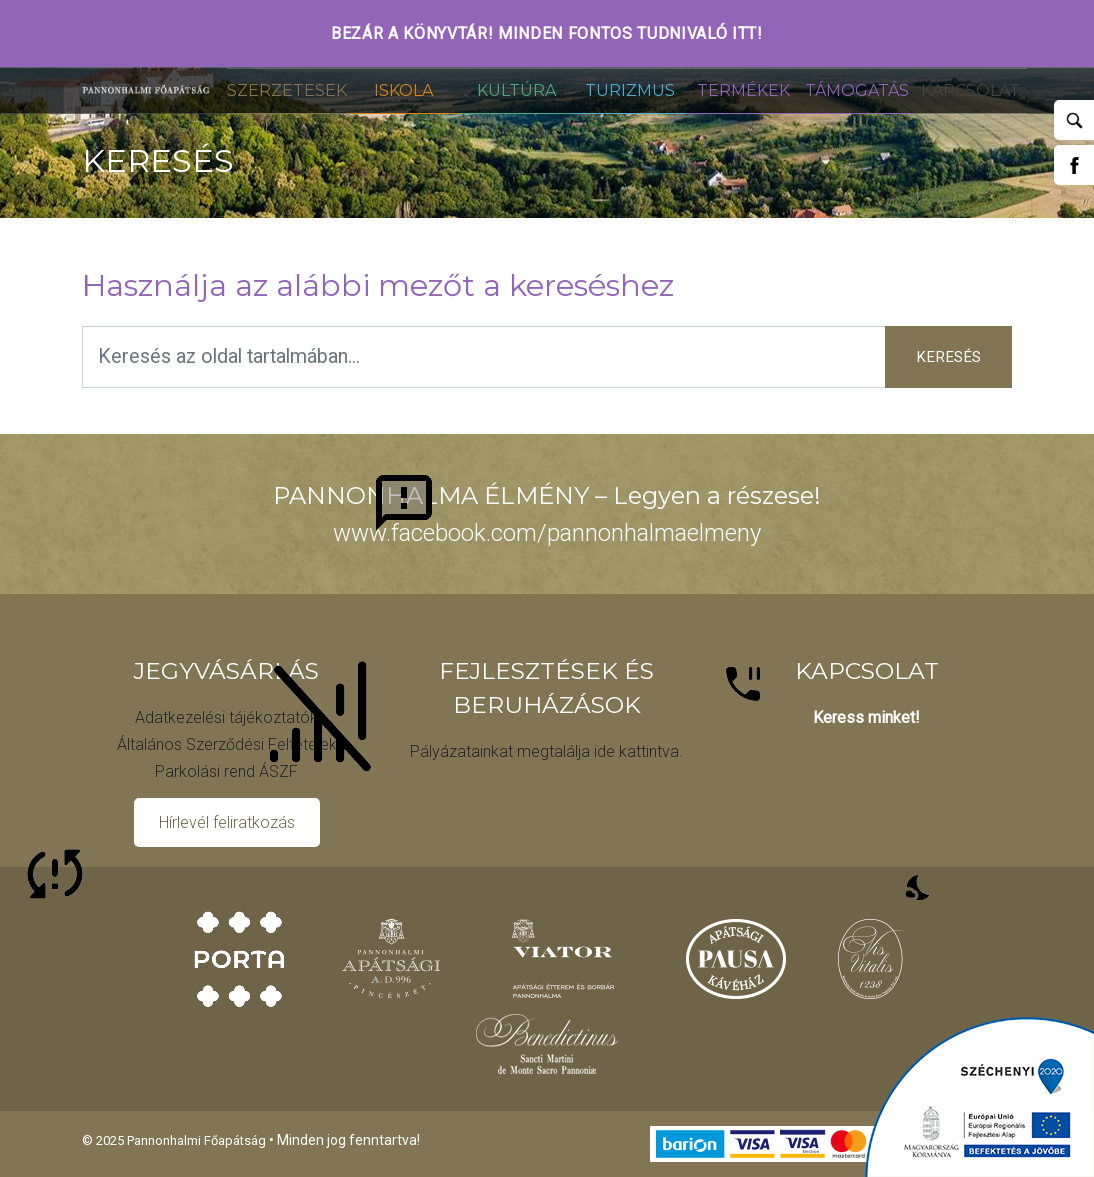 The height and width of the screenshot is (1177, 1094). What do you see at coordinates (55, 874) in the screenshot?
I see `indicates a sync error or failure` at bounding box center [55, 874].